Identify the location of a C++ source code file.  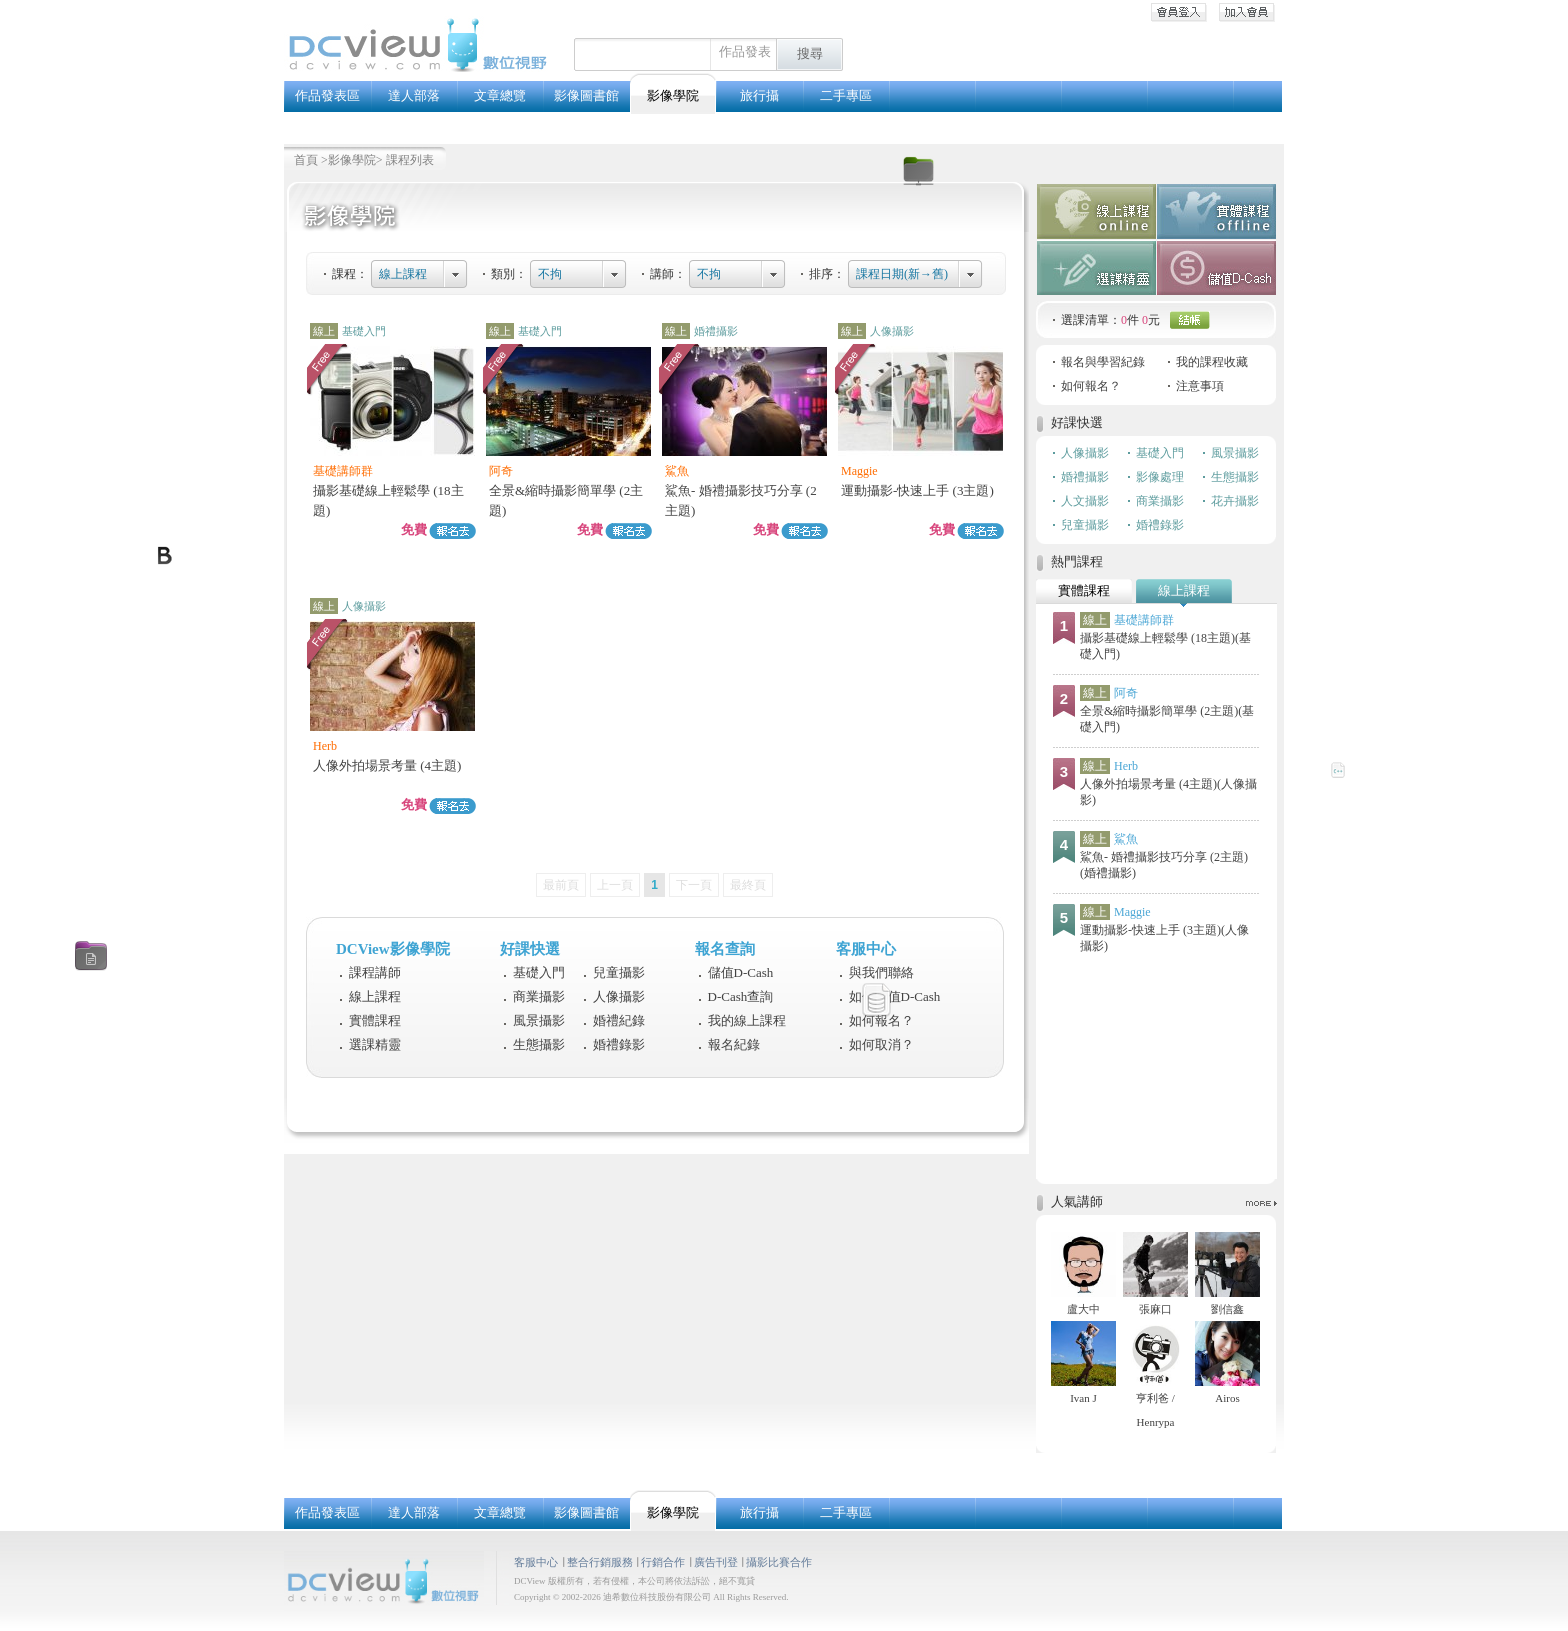
(1338, 770).